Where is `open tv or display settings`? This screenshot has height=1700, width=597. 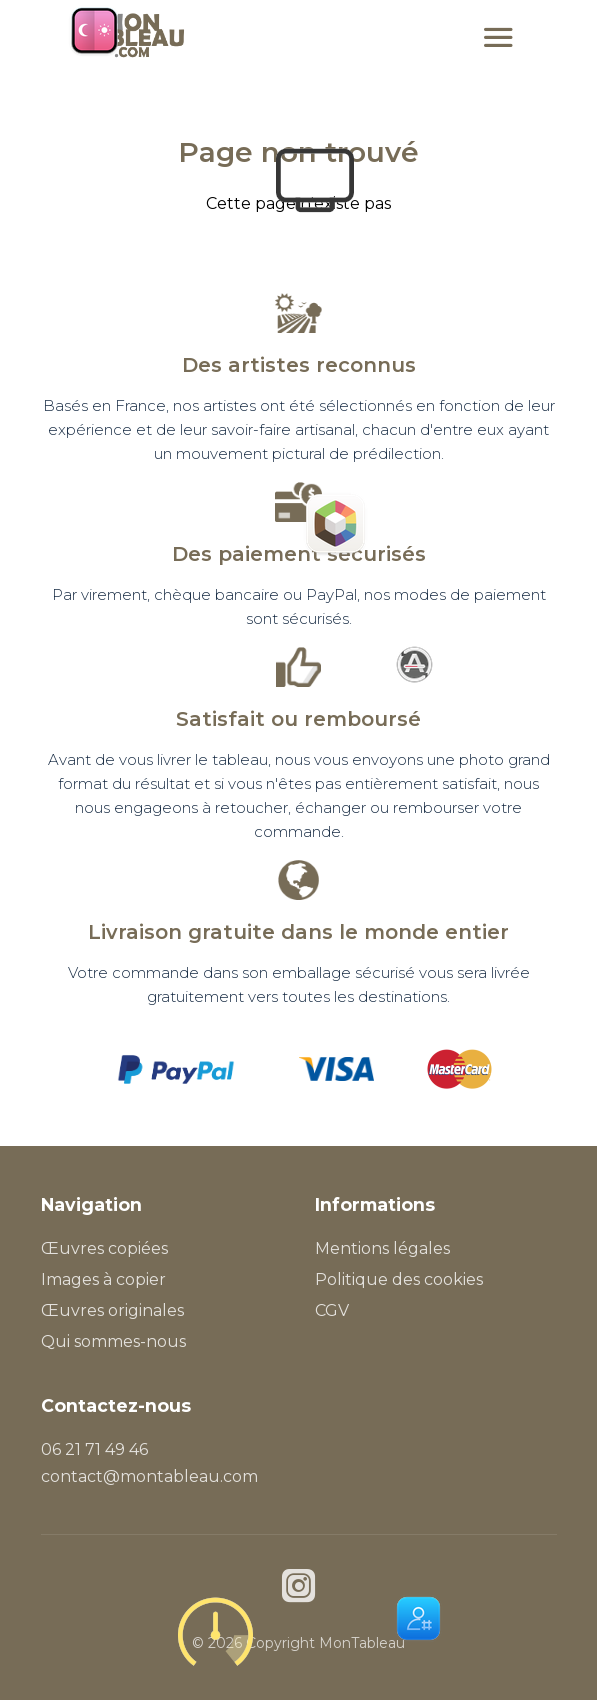
open tv or display settings is located at coordinates (315, 178).